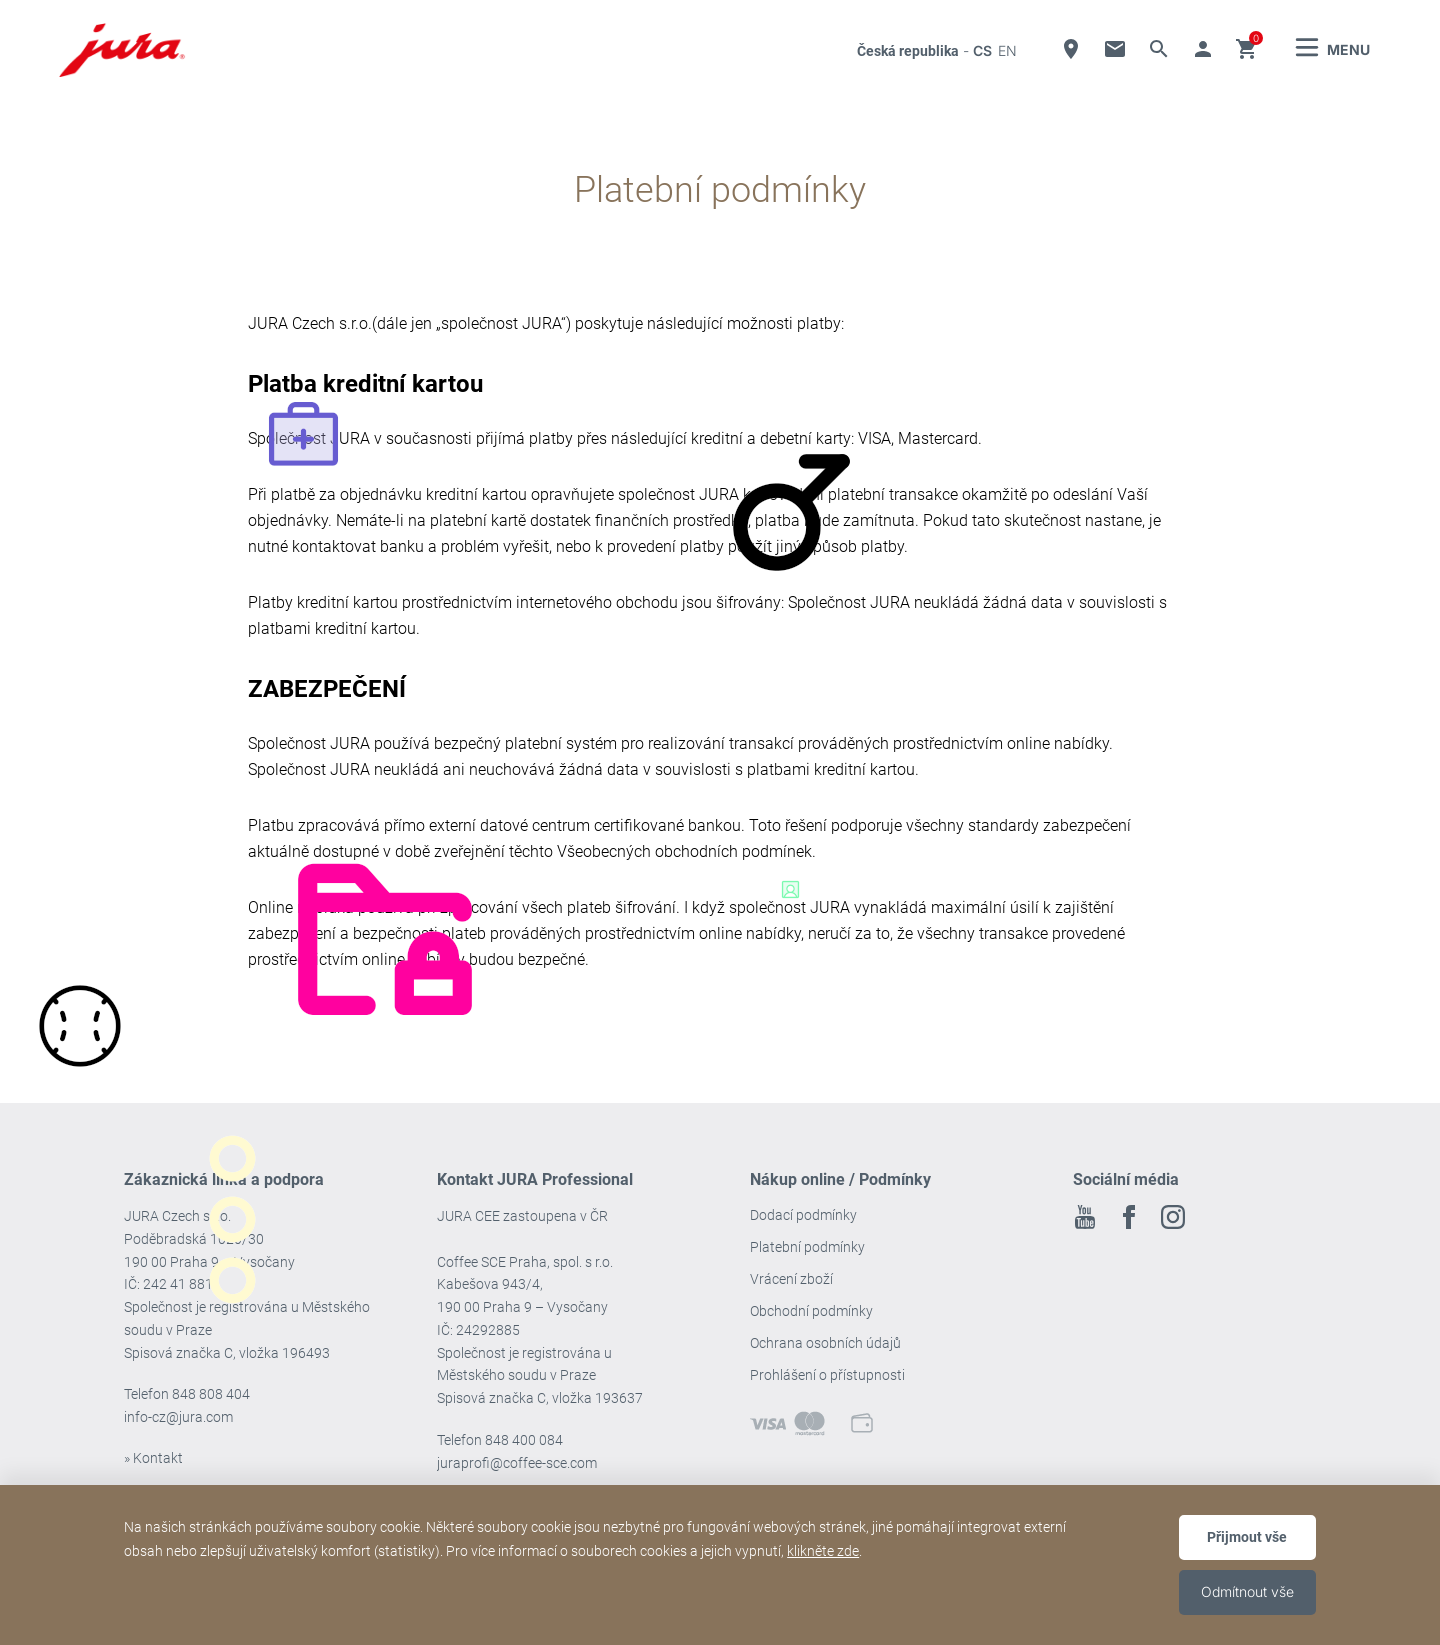  I want to click on access medical or health resources, so click(303, 436).